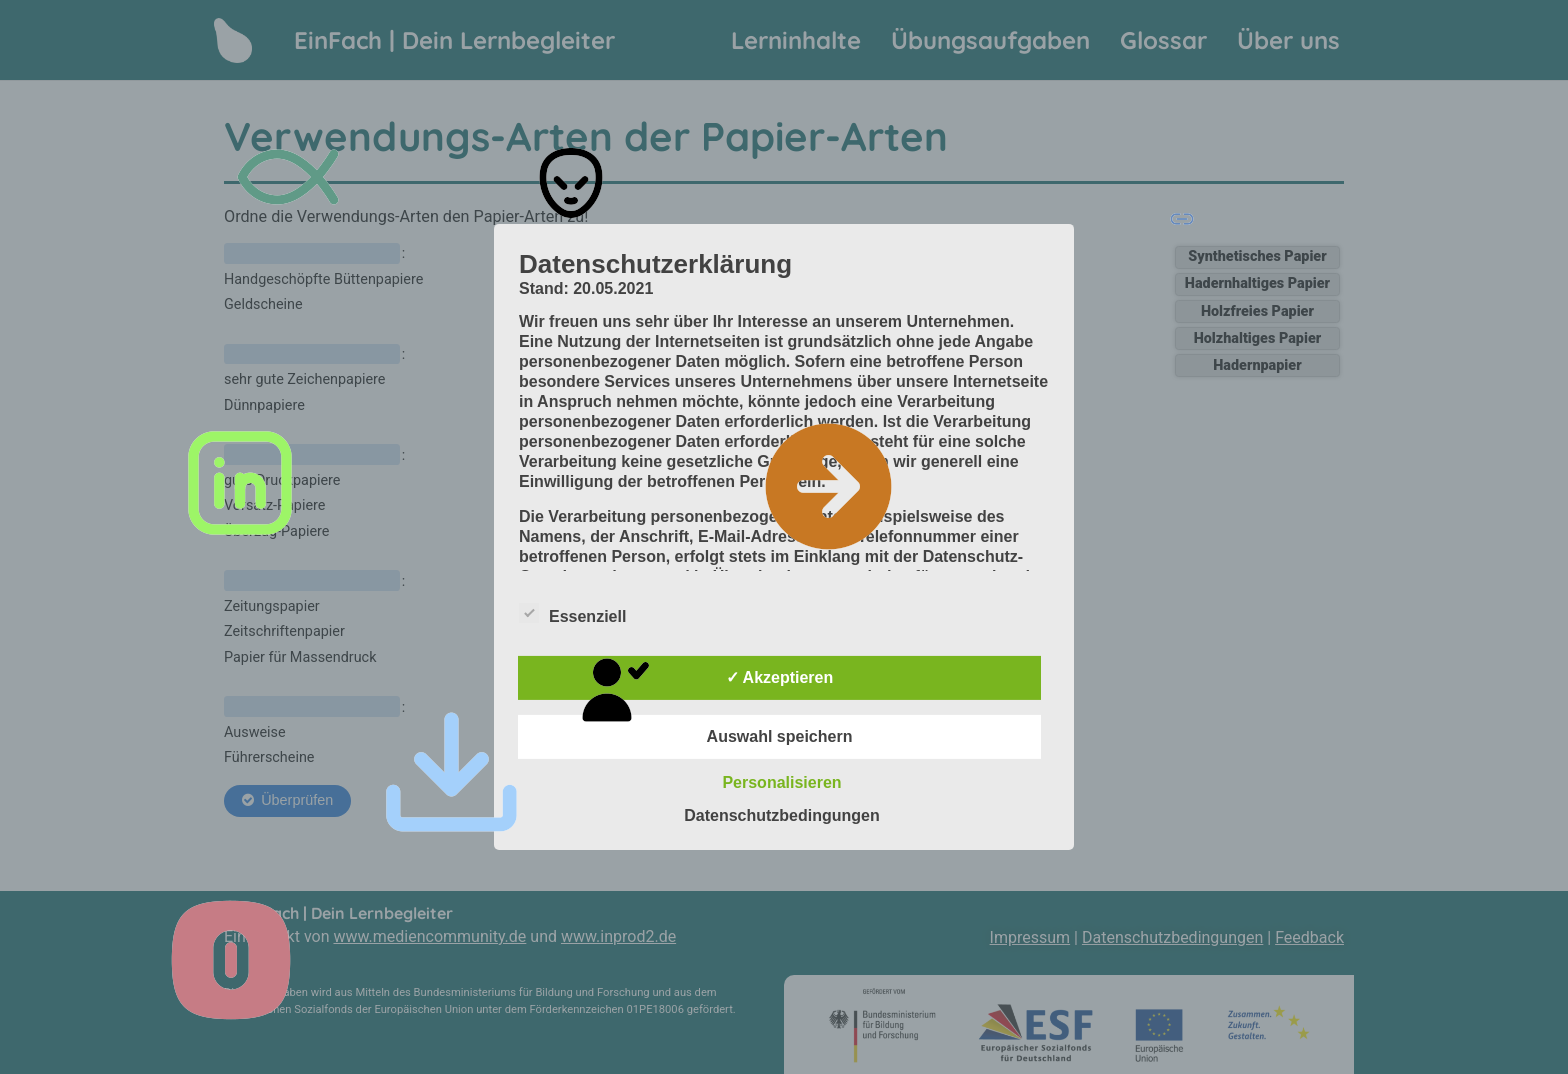 This screenshot has height=1074, width=1568. What do you see at coordinates (571, 183) in the screenshot?
I see `indicates sci-fi or extraterrestrial content` at bounding box center [571, 183].